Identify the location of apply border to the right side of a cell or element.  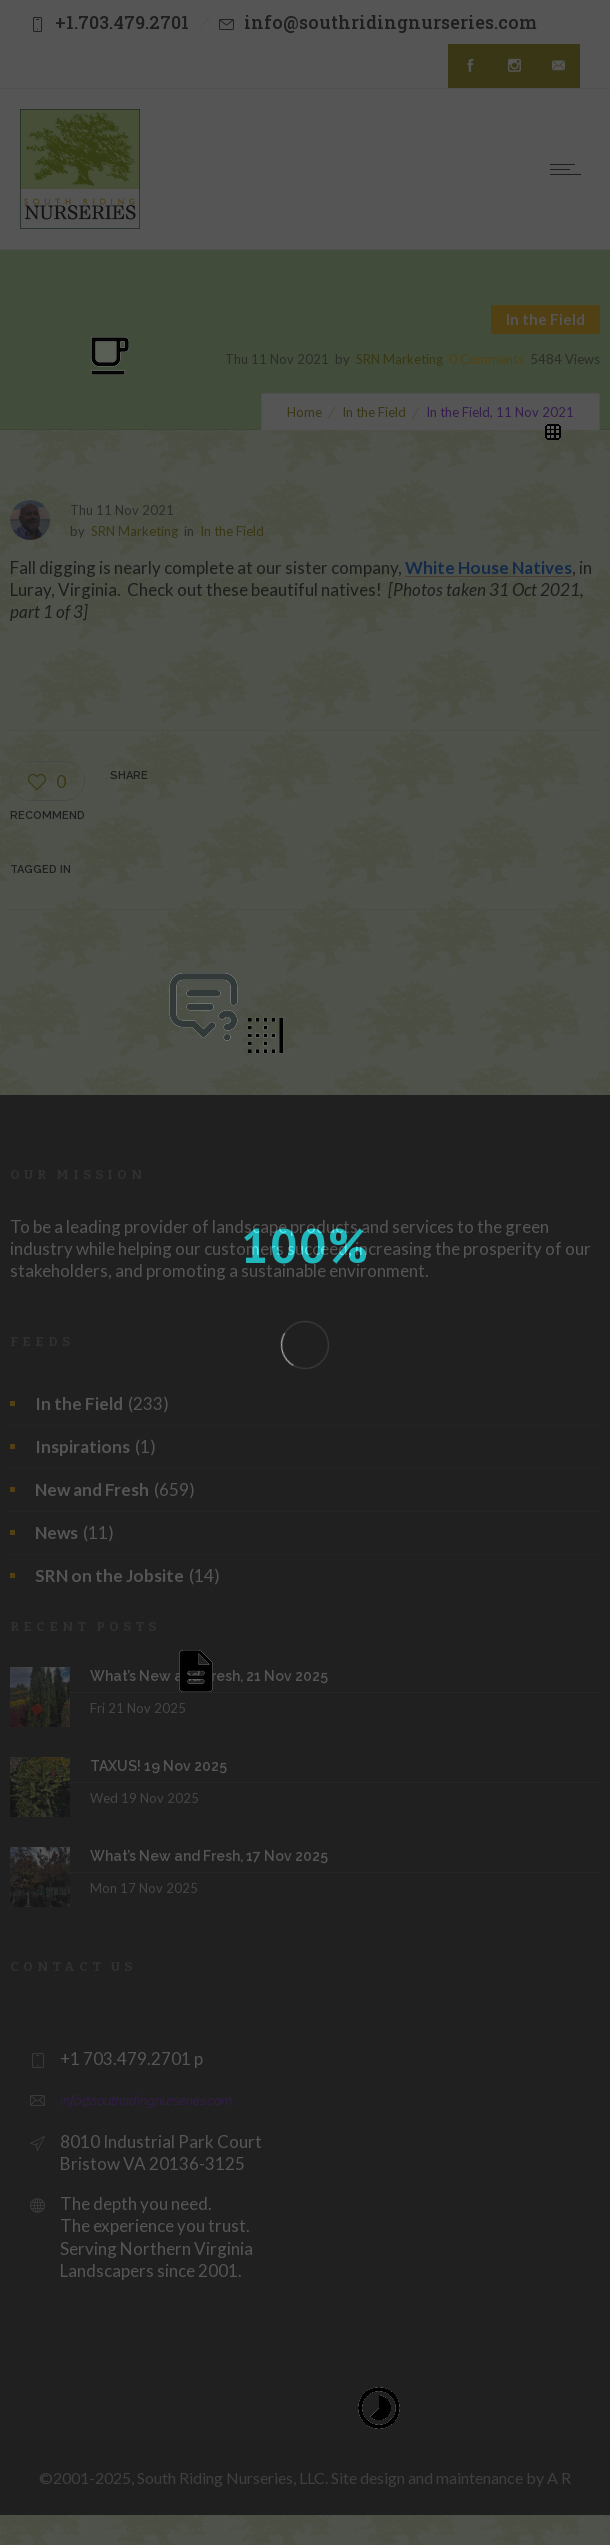
(265, 1035).